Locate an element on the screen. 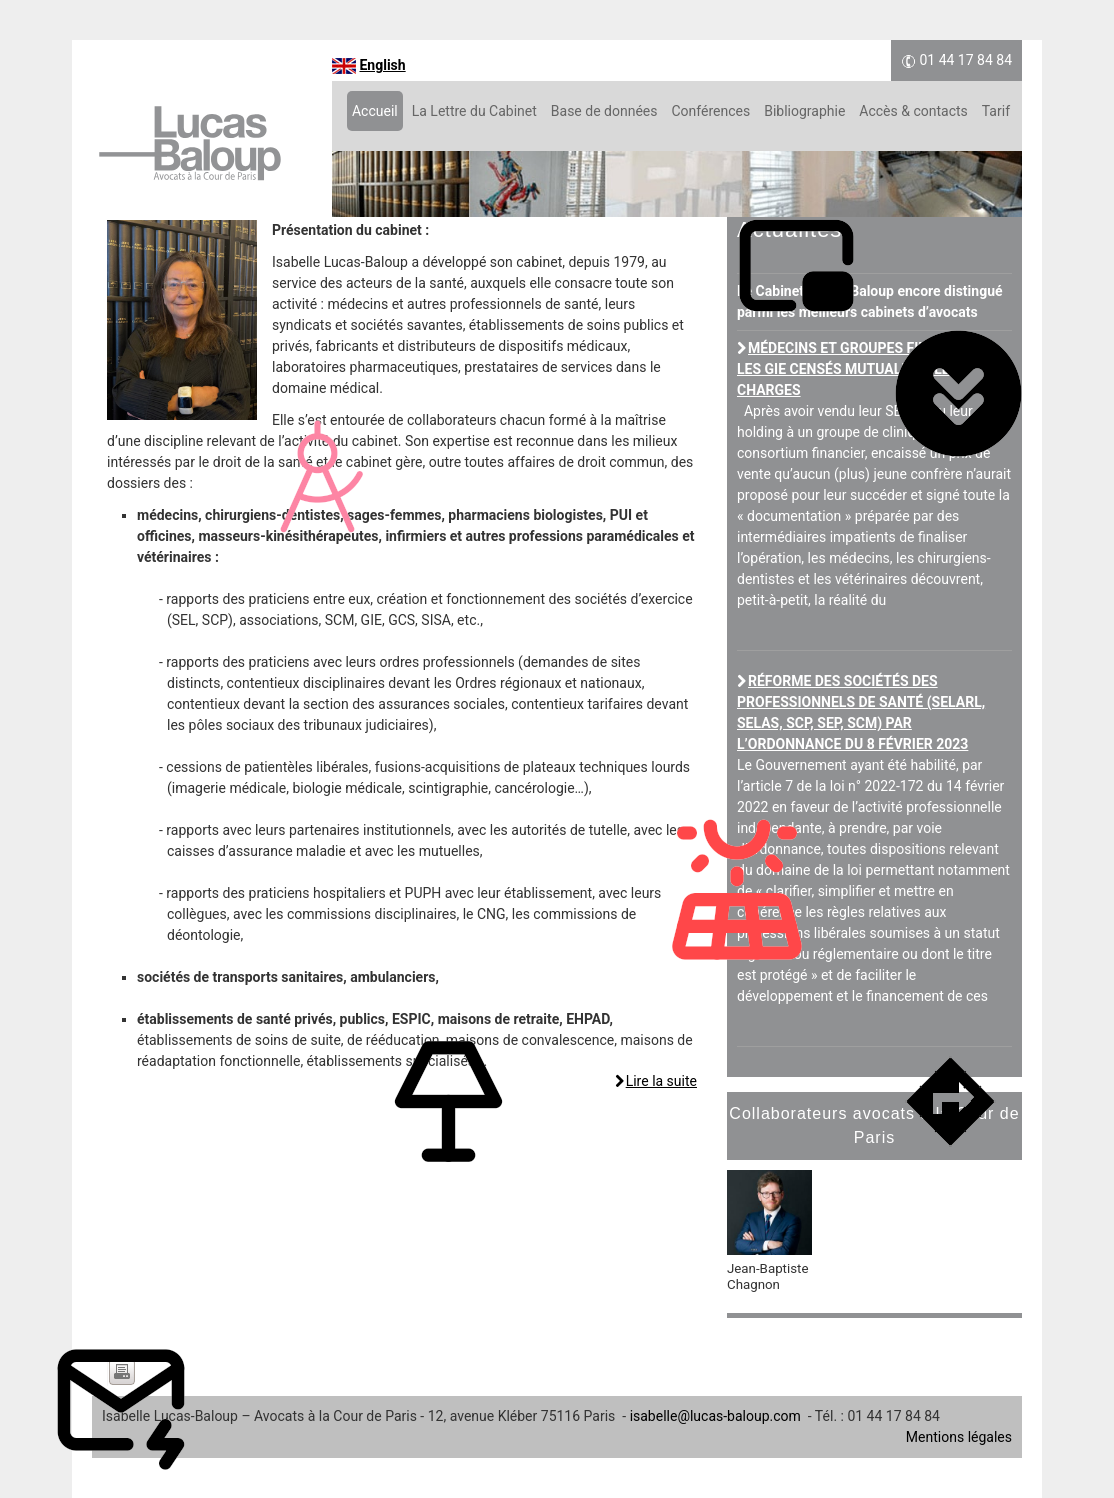  enable picture-in-picture mode is located at coordinates (796, 265).